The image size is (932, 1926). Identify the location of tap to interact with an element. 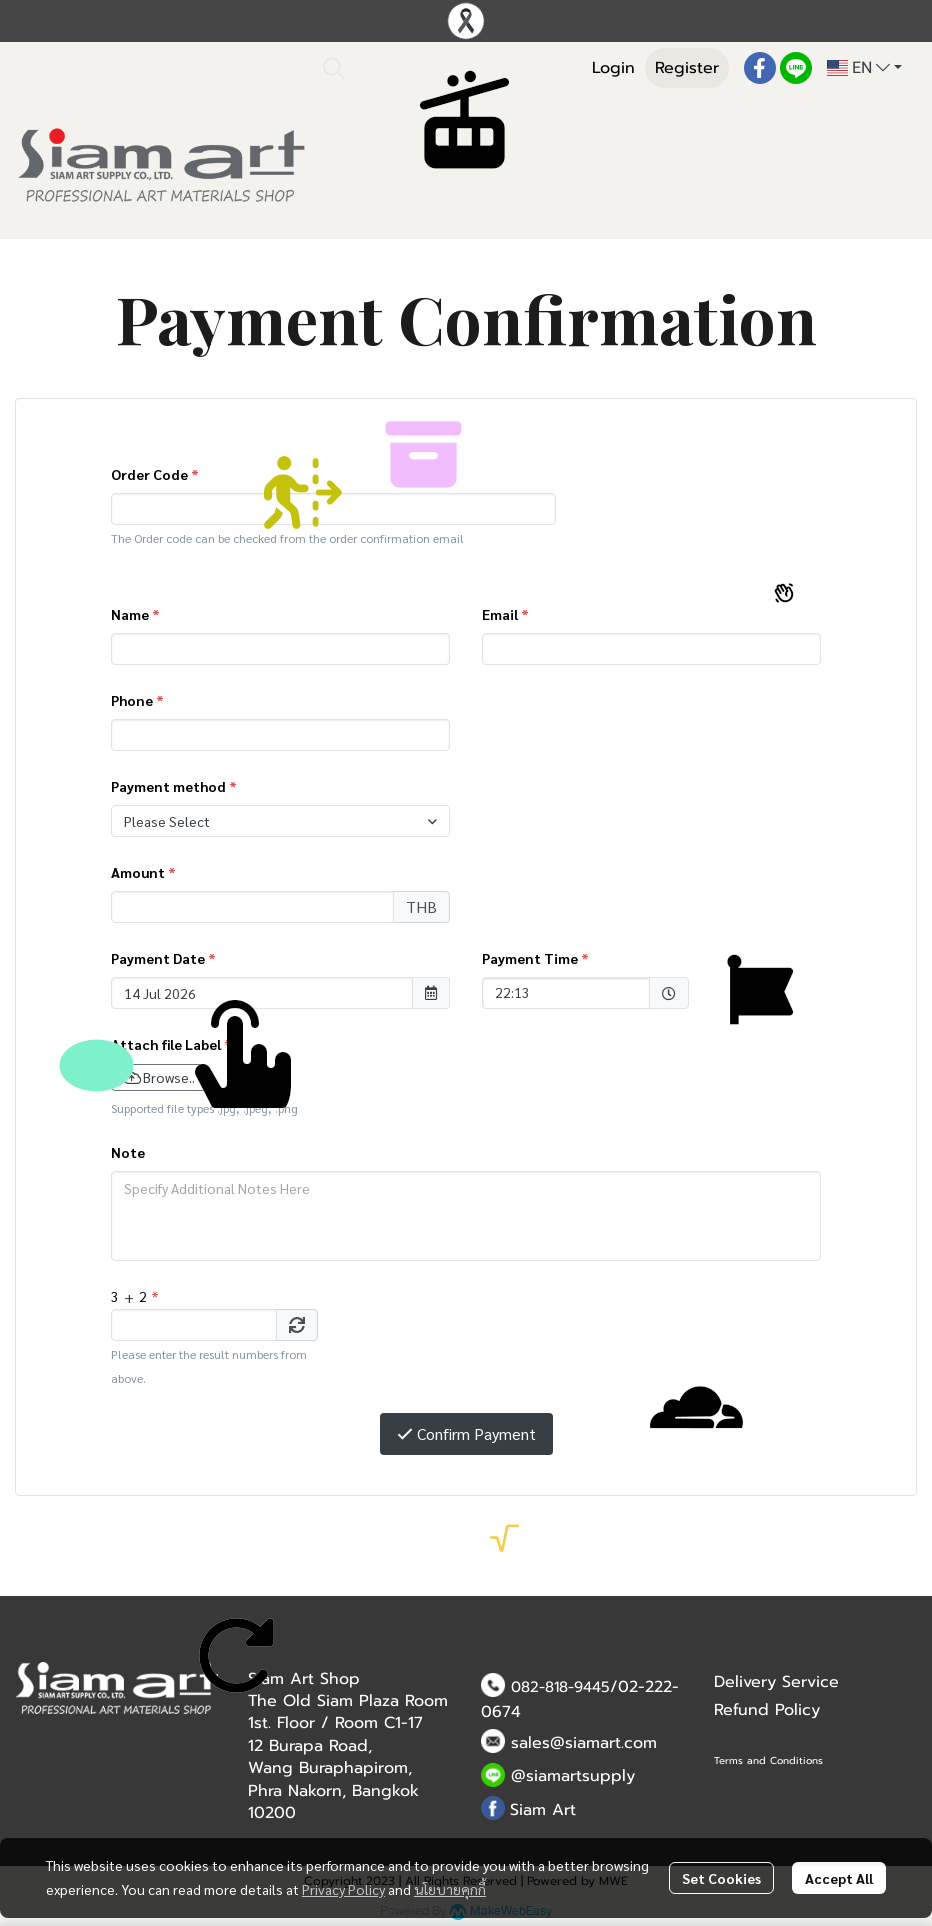
(243, 1056).